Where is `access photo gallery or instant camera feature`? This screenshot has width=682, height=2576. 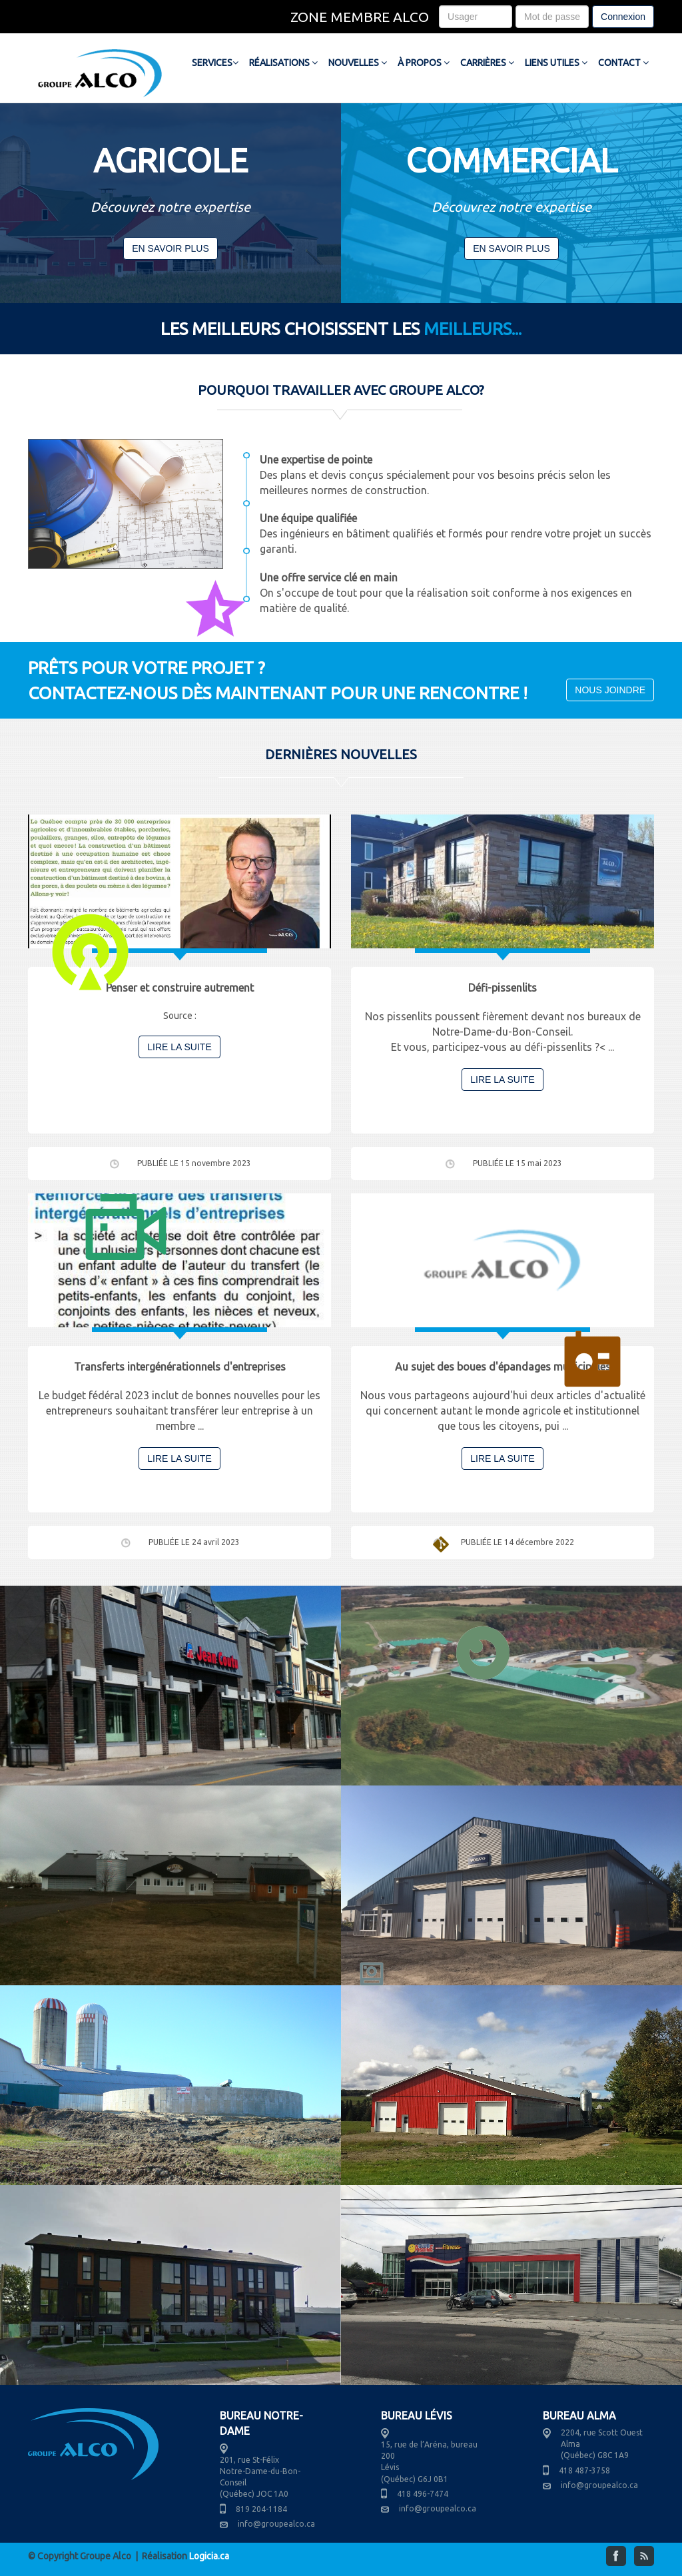
access photo gallery or instant camera feature is located at coordinates (372, 1974).